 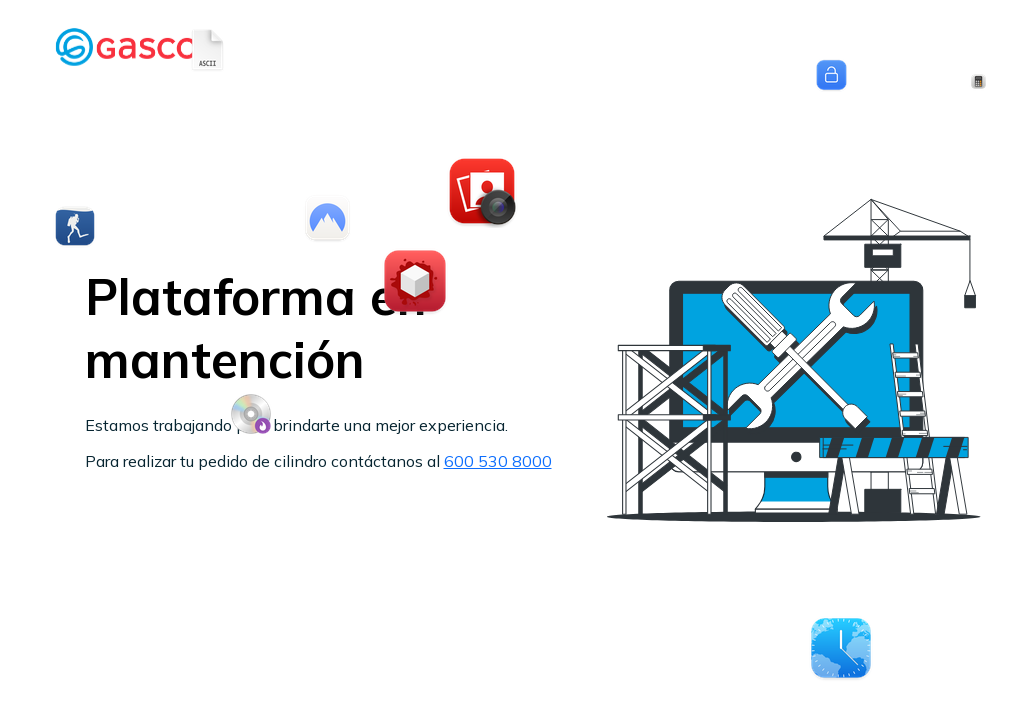 I want to click on open network time protocol settings, so click(x=841, y=648).